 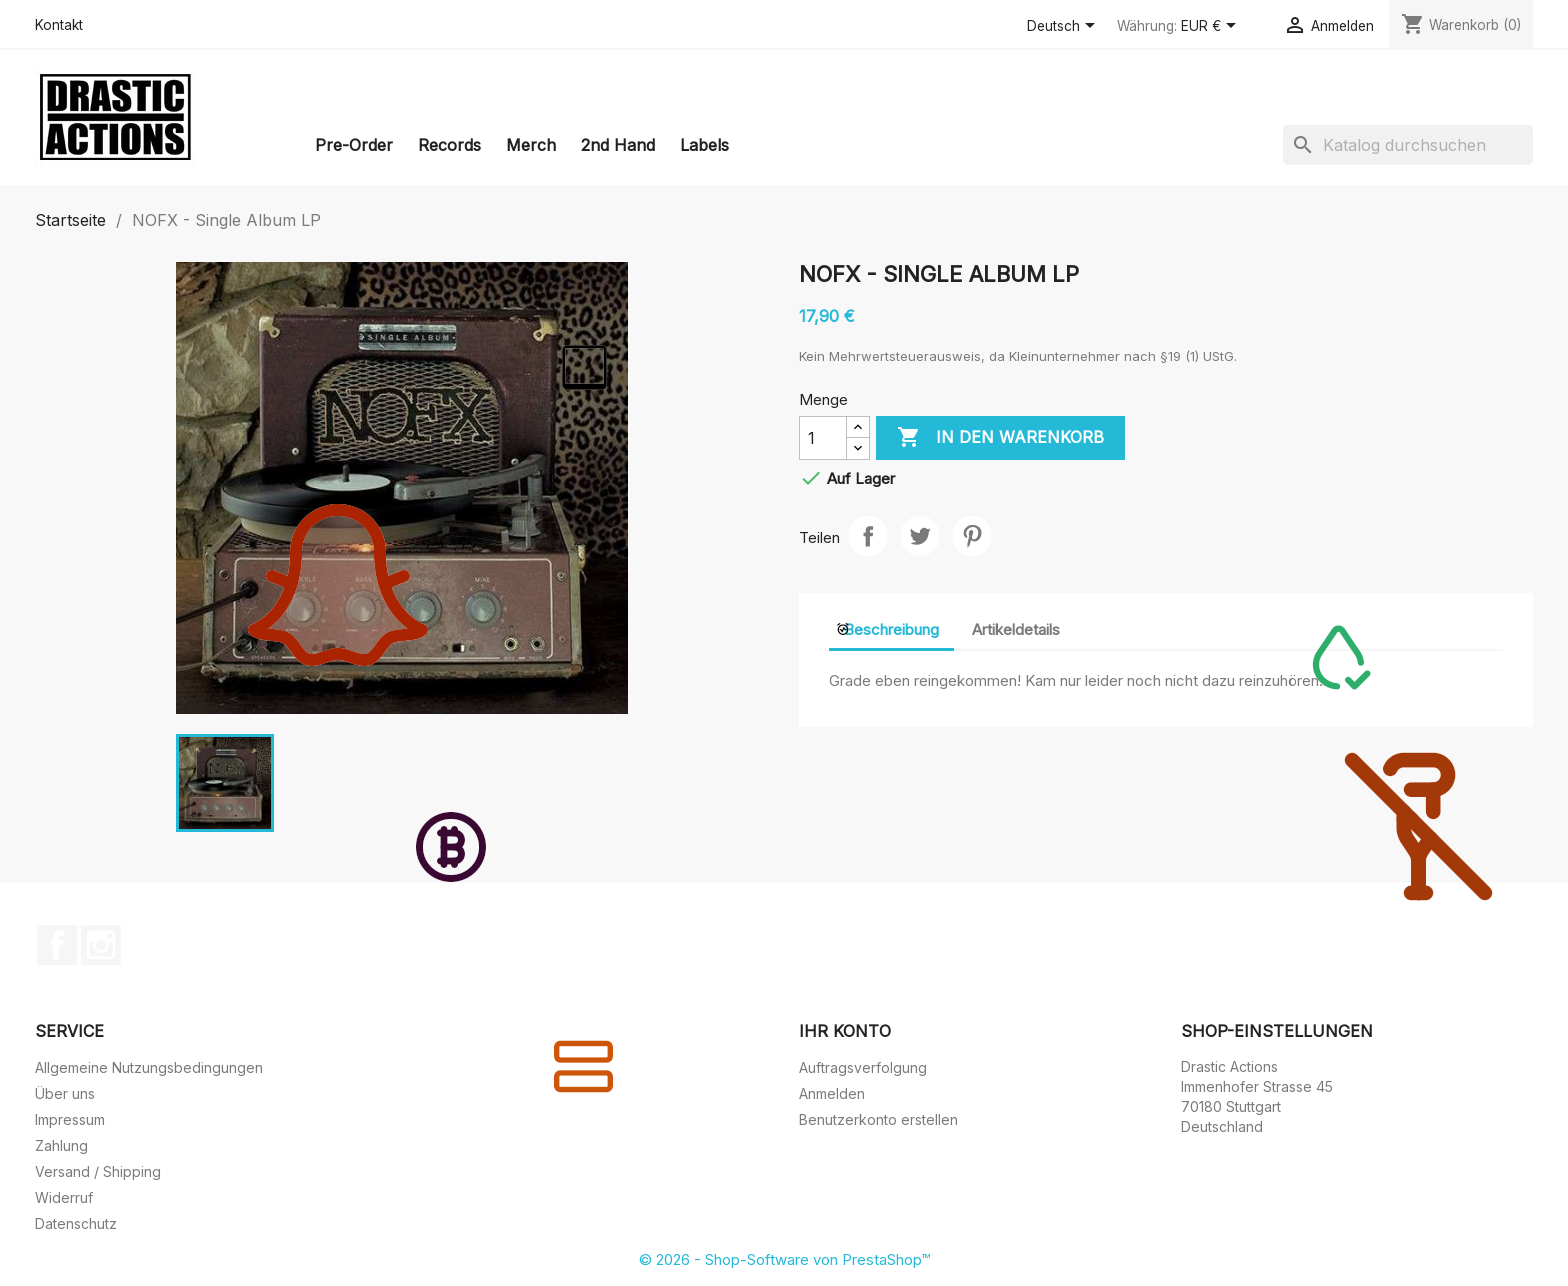 I want to click on switch to row layout view, so click(x=583, y=1066).